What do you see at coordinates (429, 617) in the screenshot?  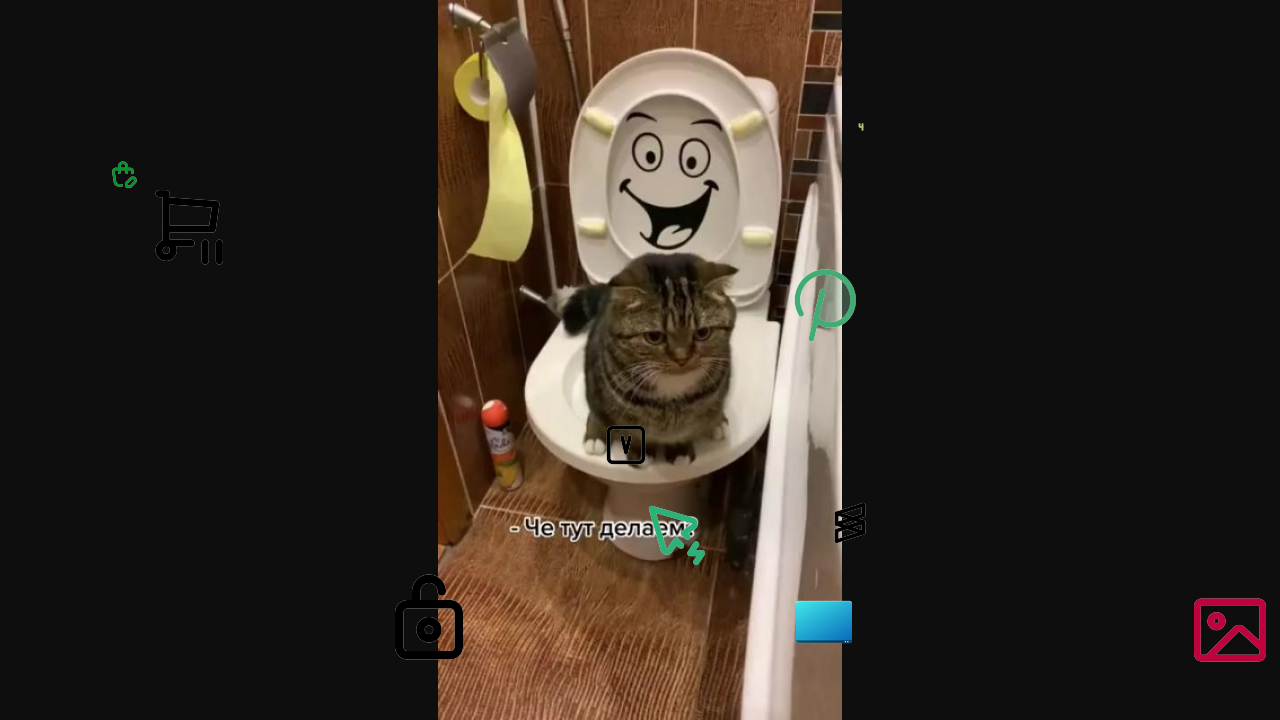 I see `unlock a secured item or account` at bounding box center [429, 617].